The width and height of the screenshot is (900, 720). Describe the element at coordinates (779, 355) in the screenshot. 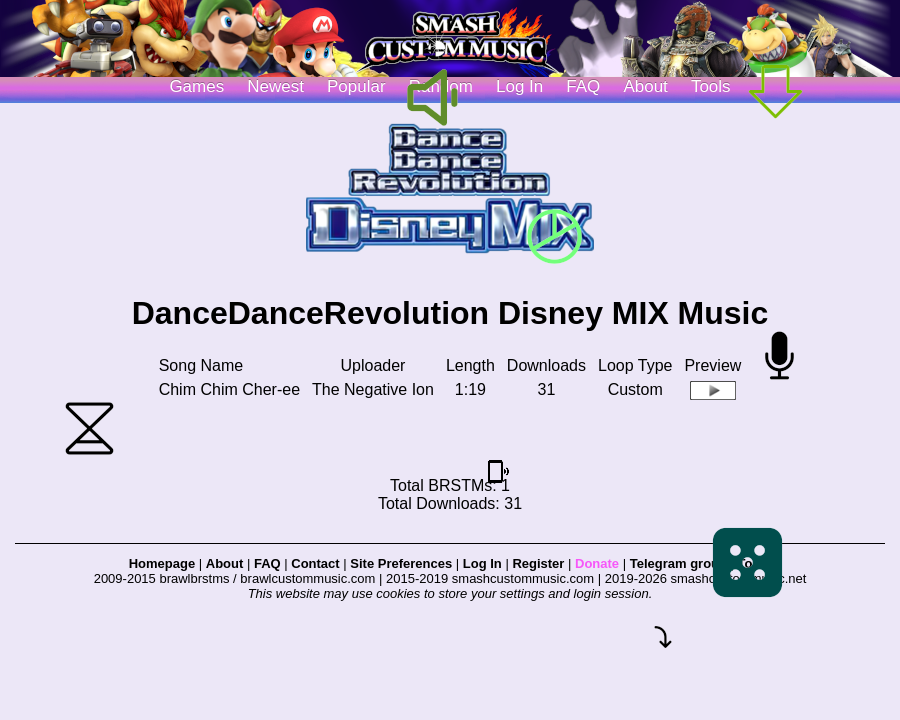

I see `tap to start voice input` at that location.